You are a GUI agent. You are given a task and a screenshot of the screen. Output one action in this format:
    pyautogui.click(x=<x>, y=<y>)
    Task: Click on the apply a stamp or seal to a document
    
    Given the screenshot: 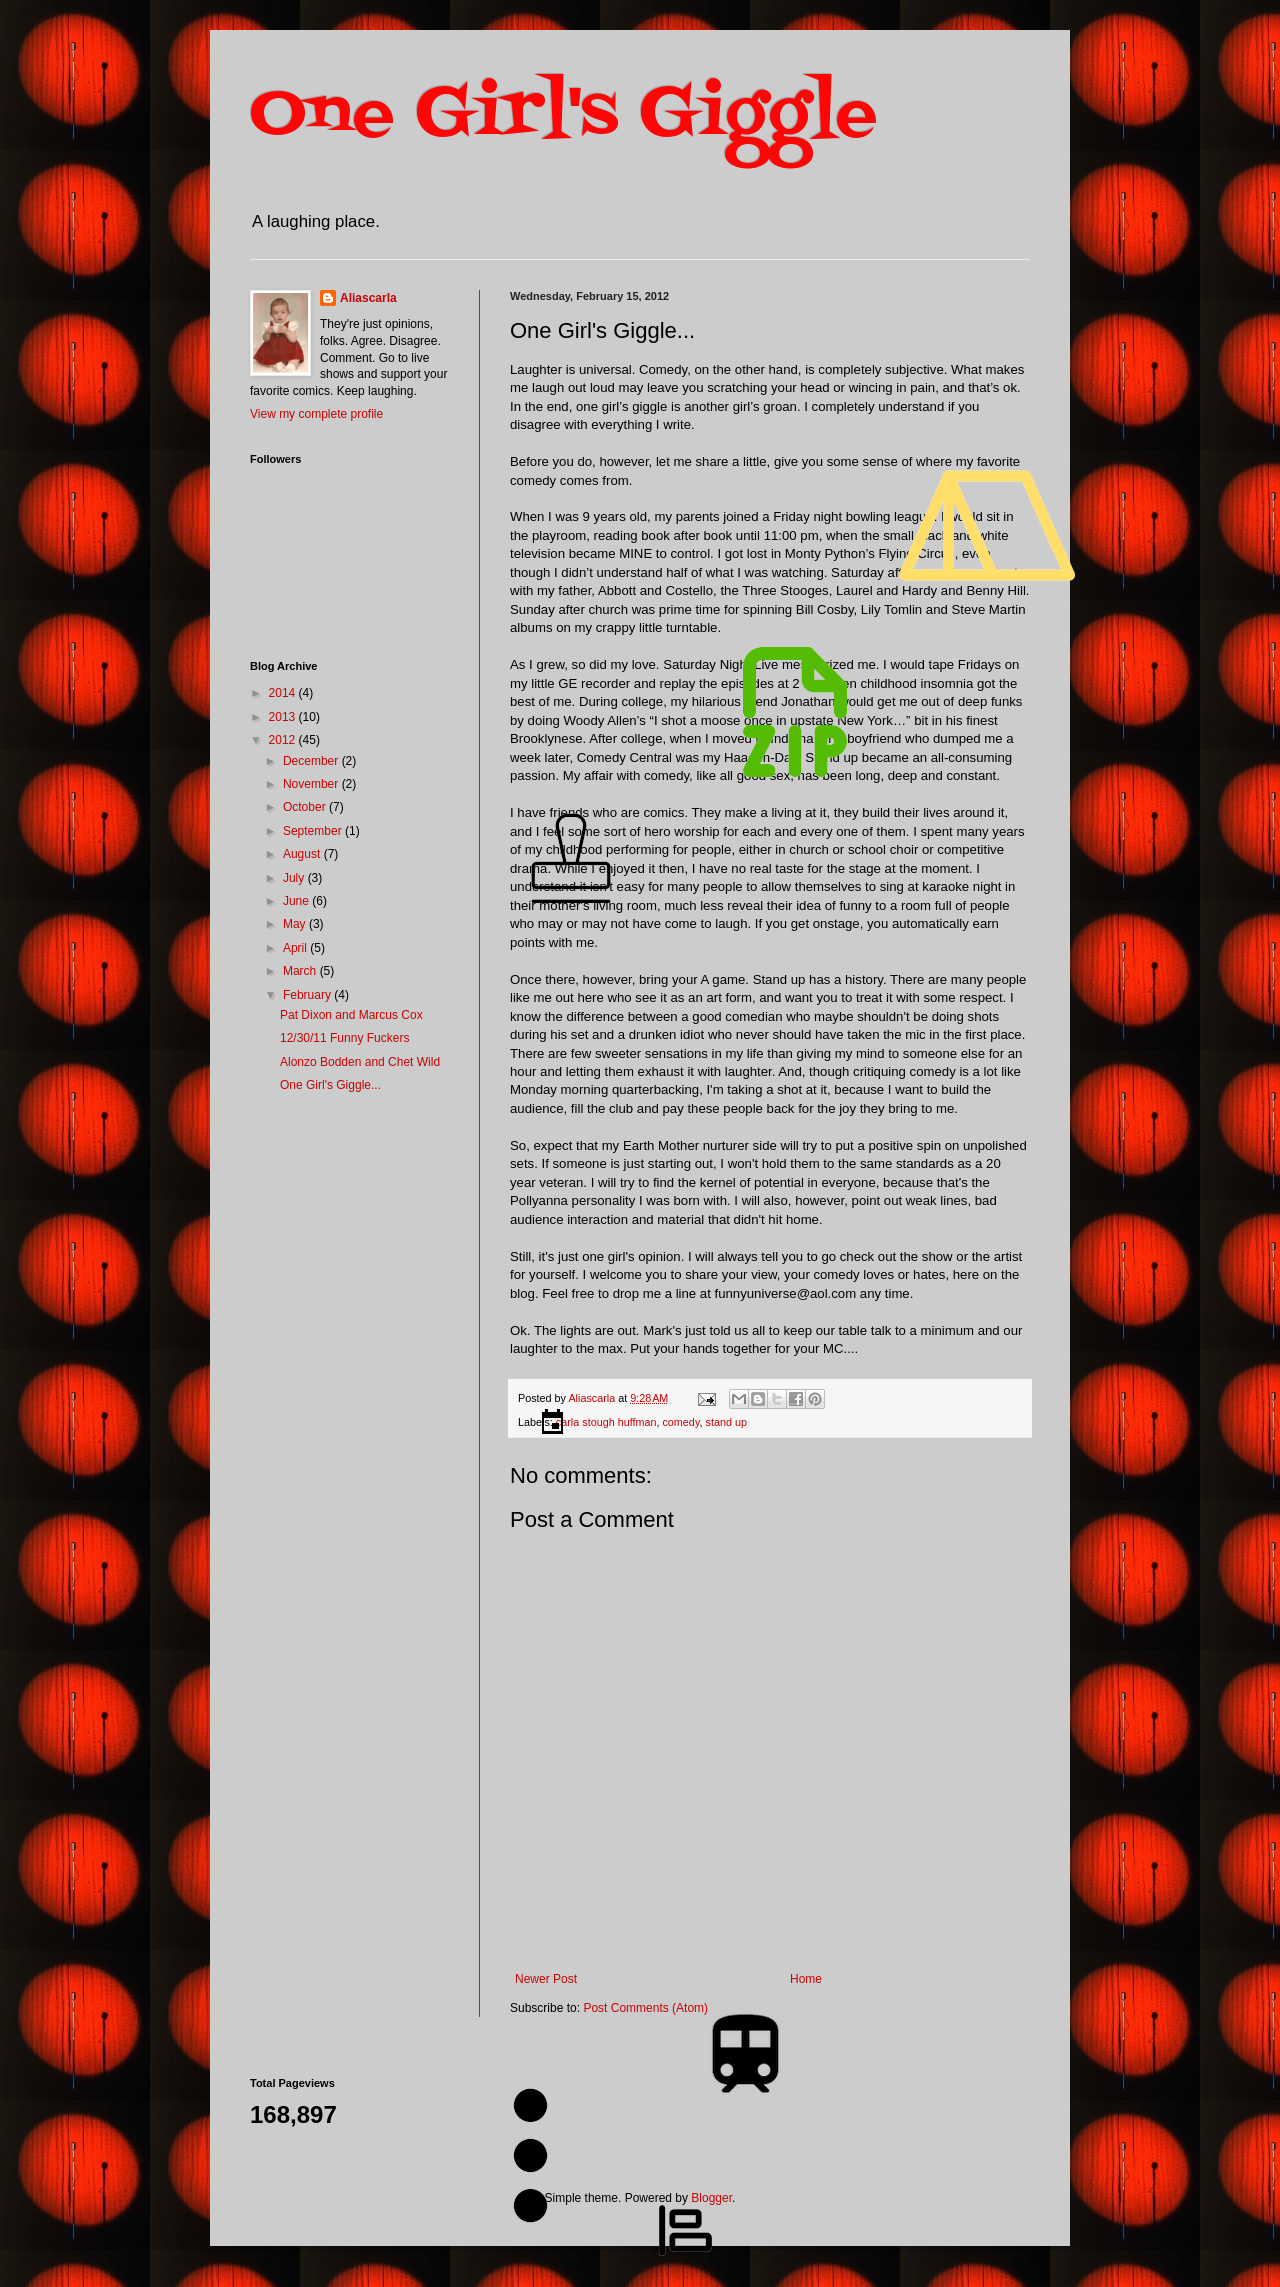 What is the action you would take?
    pyautogui.click(x=571, y=860)
    